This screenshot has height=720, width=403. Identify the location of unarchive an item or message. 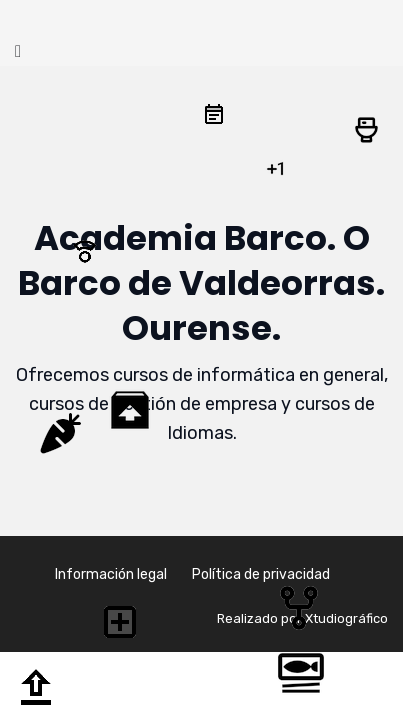
(130, 410).